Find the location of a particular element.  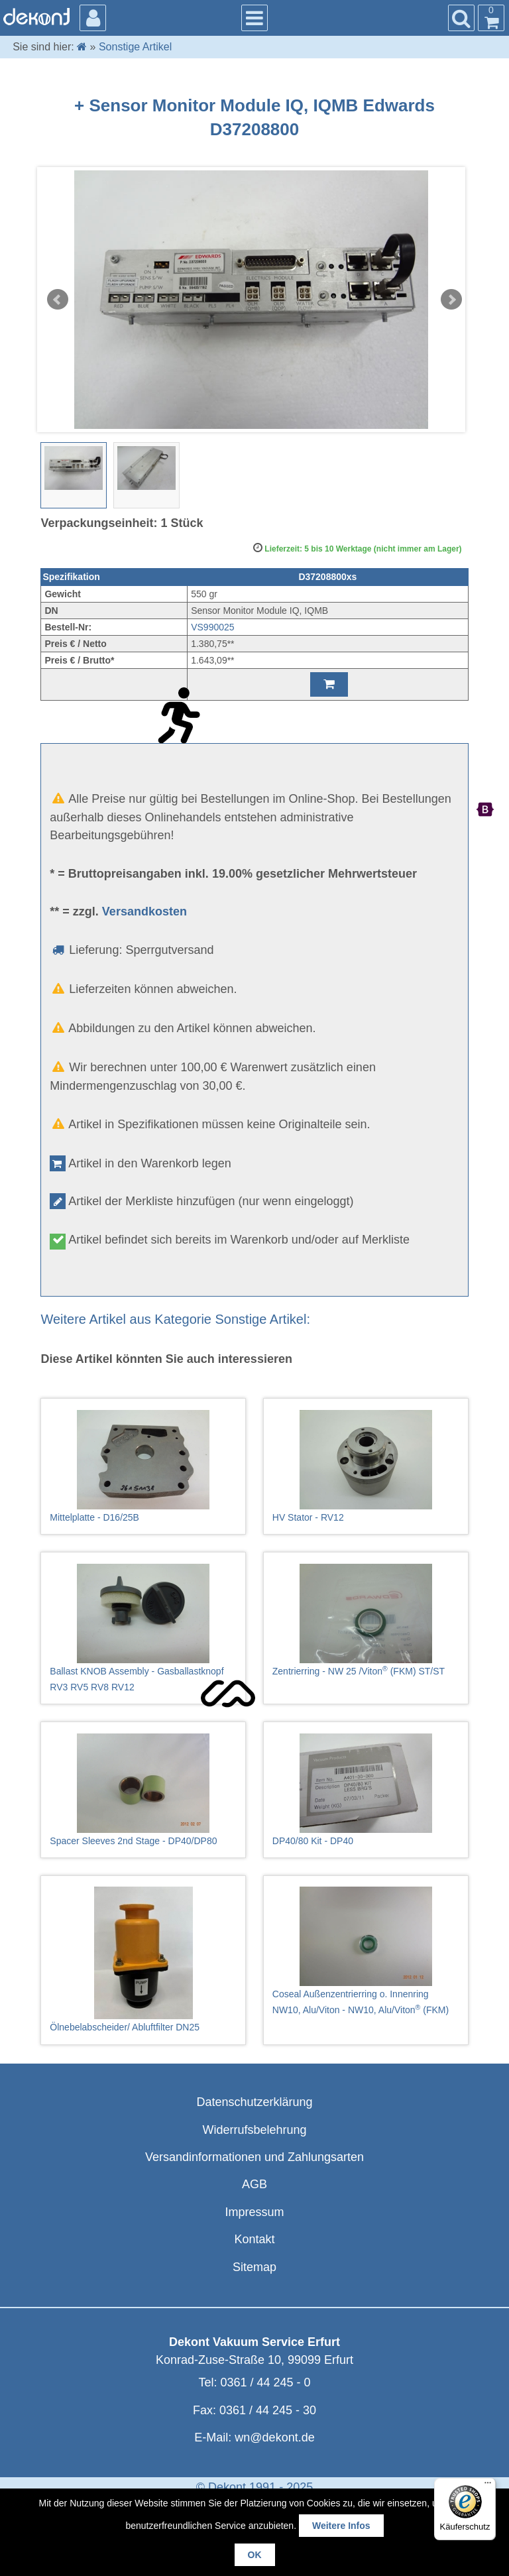

maze user testing platform logo is located at coordinates (228, 1694).